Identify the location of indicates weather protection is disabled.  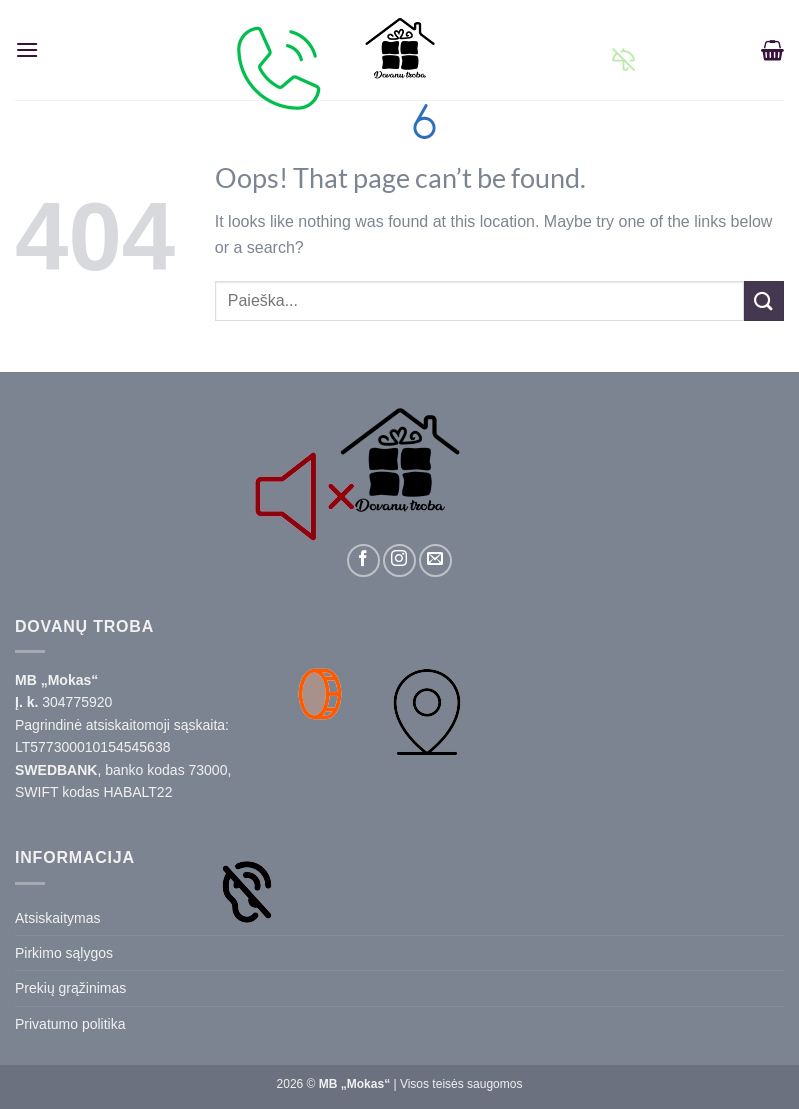
(623, 59).